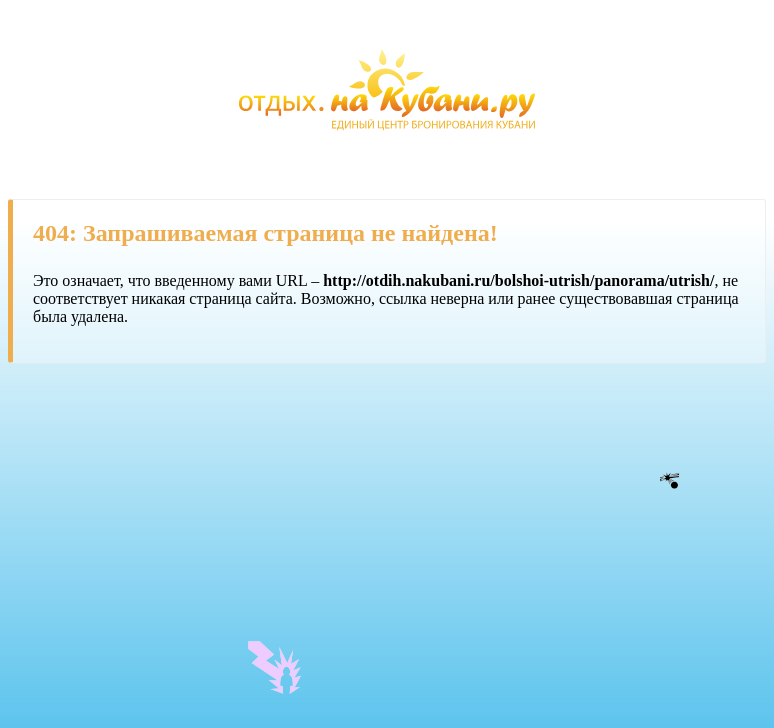  What do you see at coordinates (274, 667) in the screenshot?
I see `indicates a character has been struck by lightning` at bounding box center [274, 667].